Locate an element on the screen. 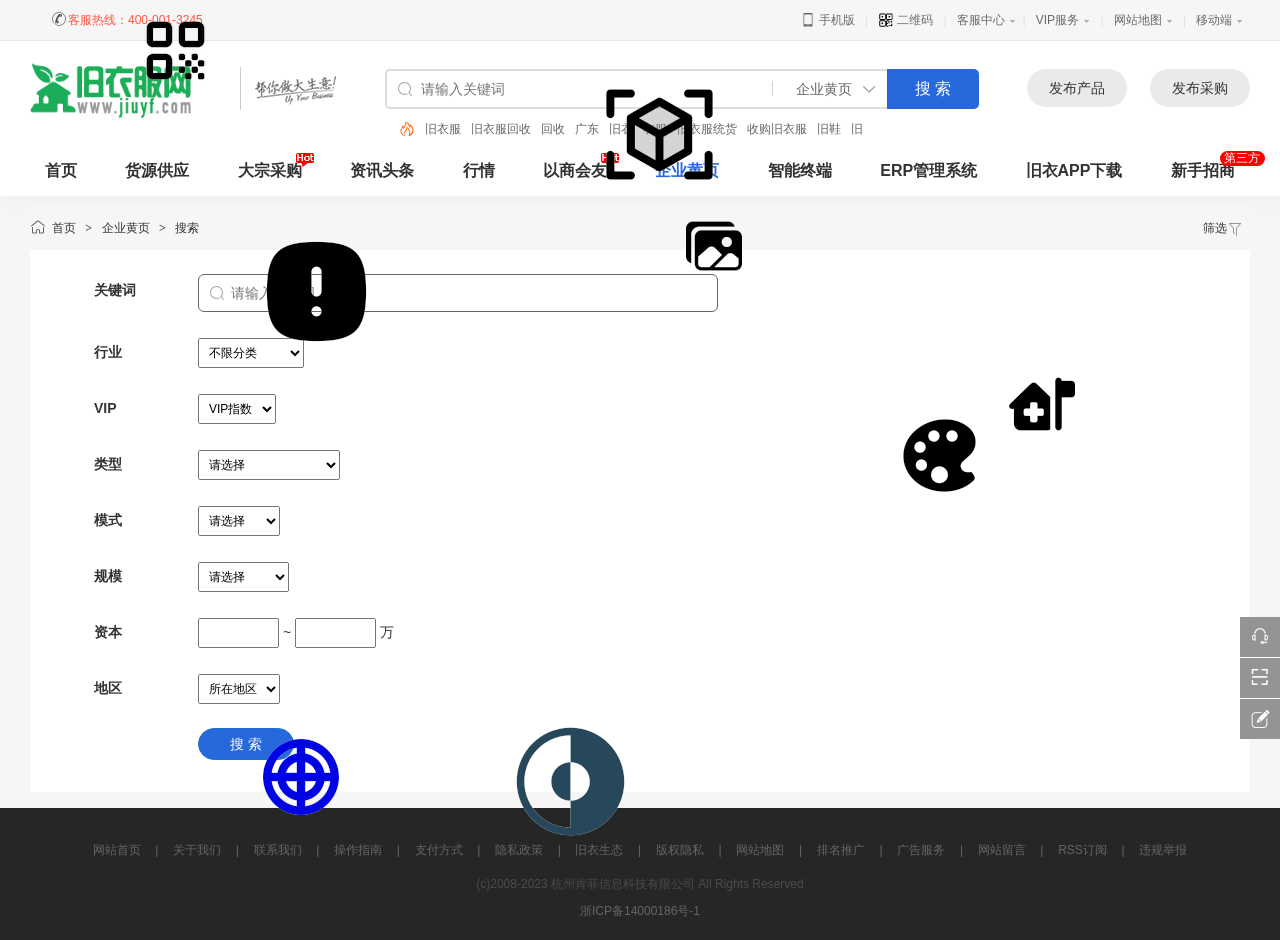 The image size is (1280, 940). view photo gallery is located at coordinates (714, 246).